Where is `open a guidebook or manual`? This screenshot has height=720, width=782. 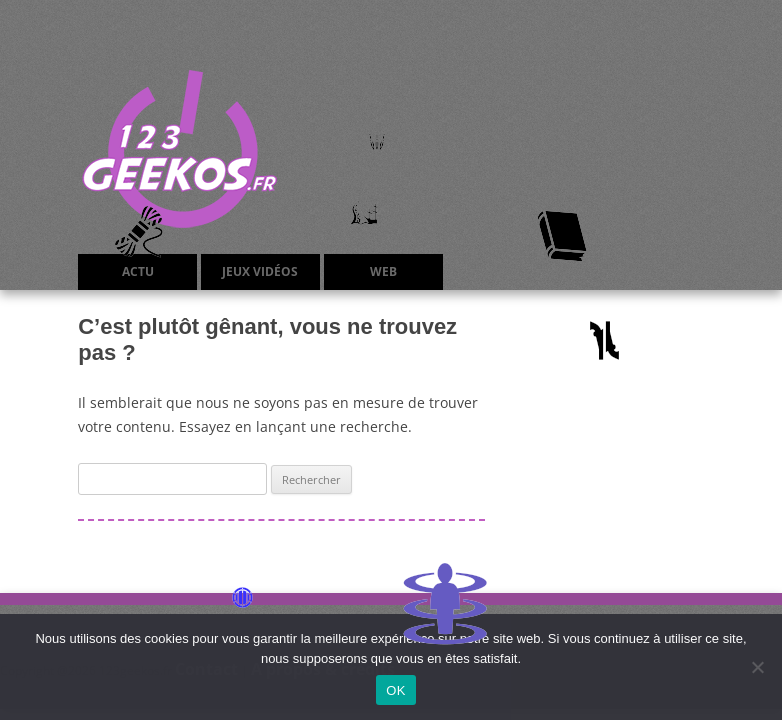
open a guidebook or manual is located at coordinates (562, 236).